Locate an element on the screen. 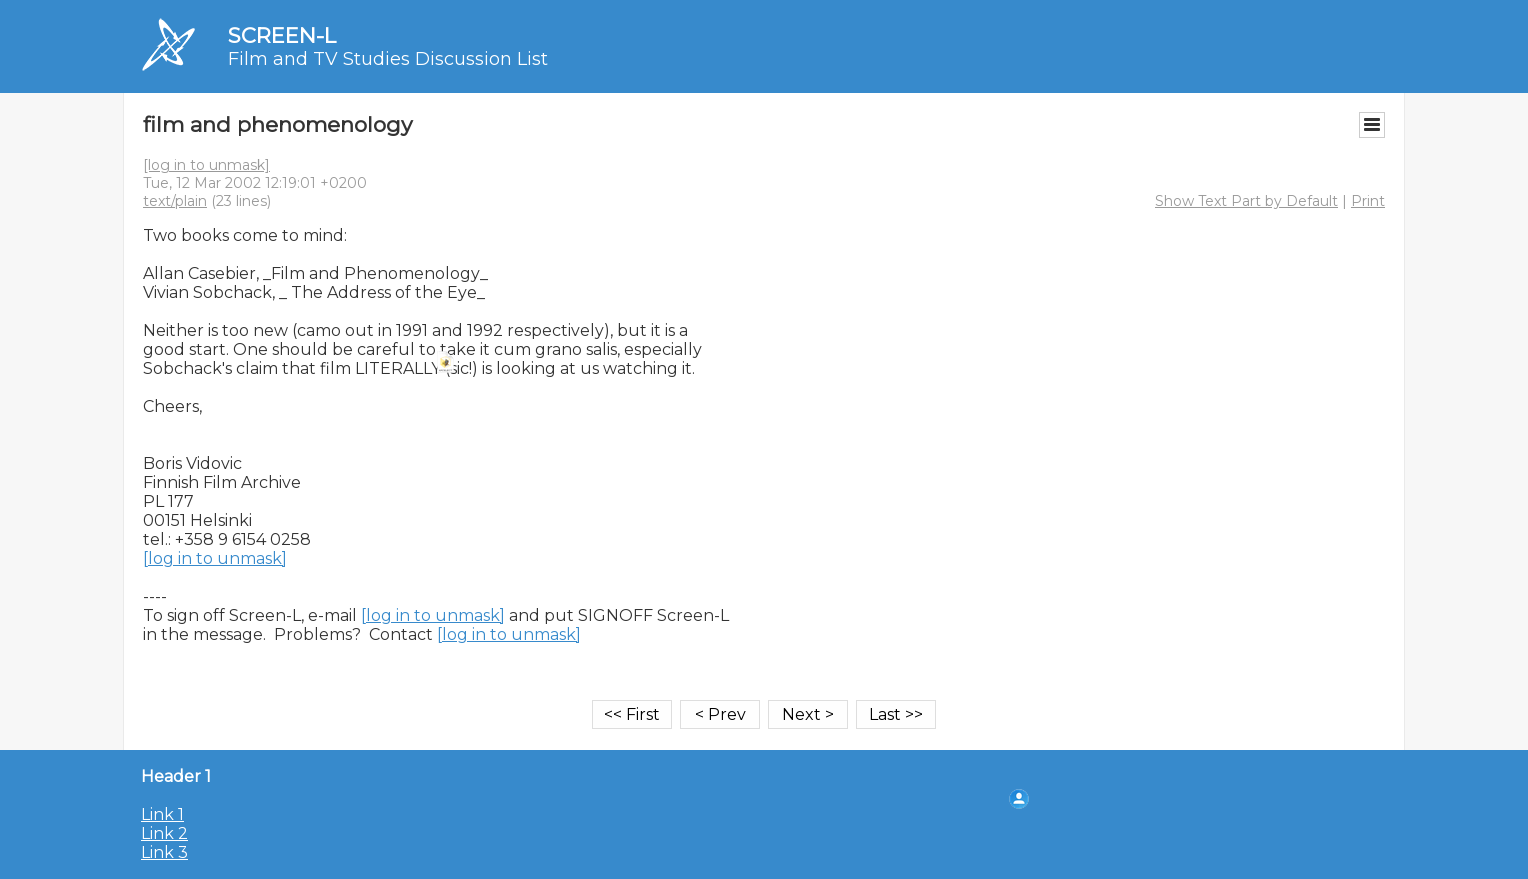  default user profile avatar is located at coordinates (1019, 799).